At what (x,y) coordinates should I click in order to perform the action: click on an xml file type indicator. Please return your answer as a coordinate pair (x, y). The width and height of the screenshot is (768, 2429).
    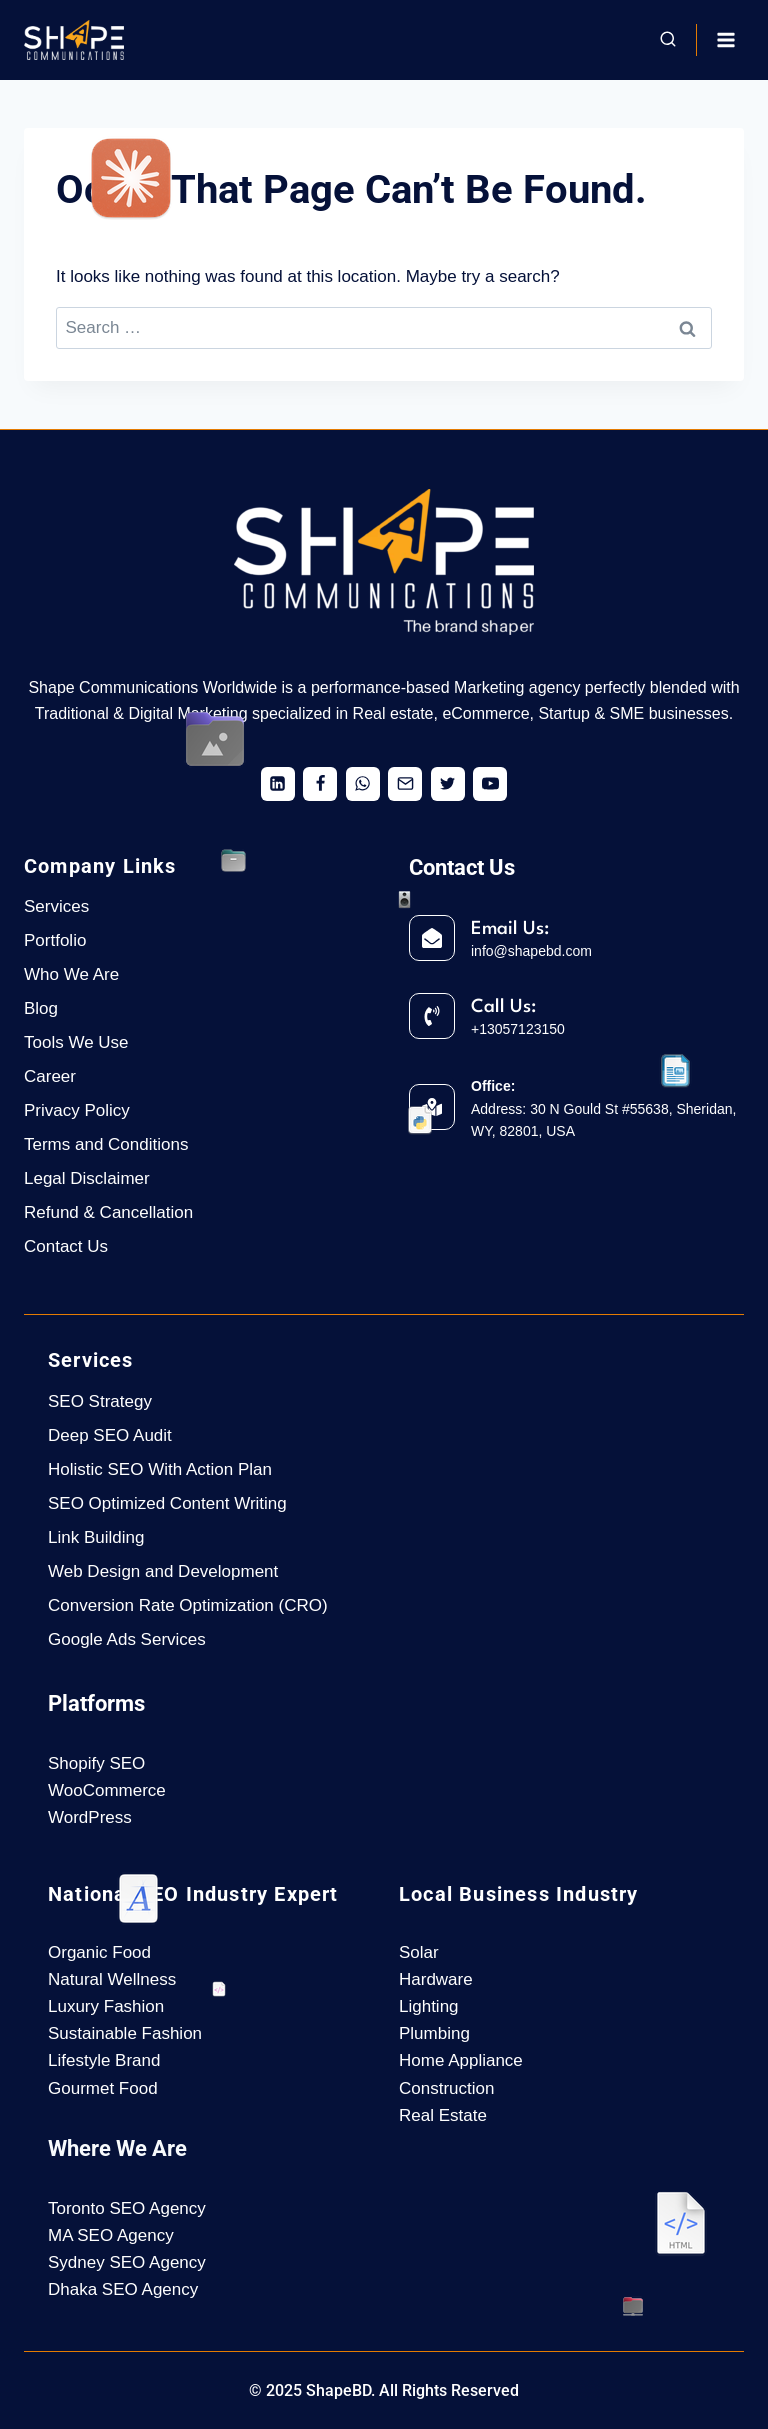
    Looking at the image, I should click on (219, 1989).